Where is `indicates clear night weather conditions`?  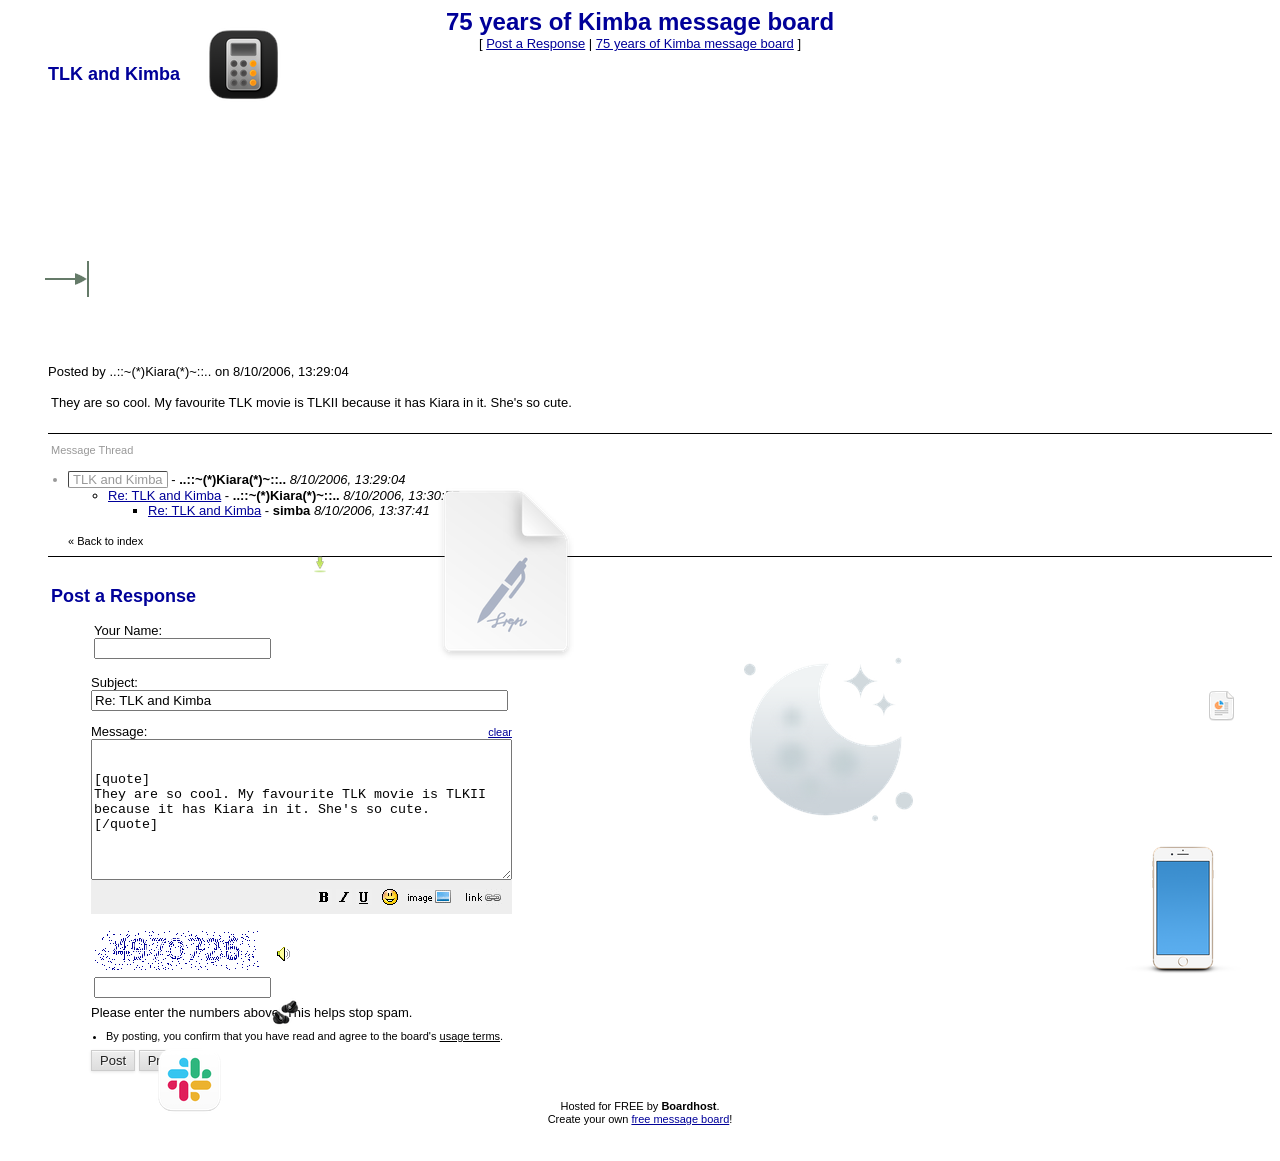 indicates clear night weather conditions is located at coordinates (828, 739).